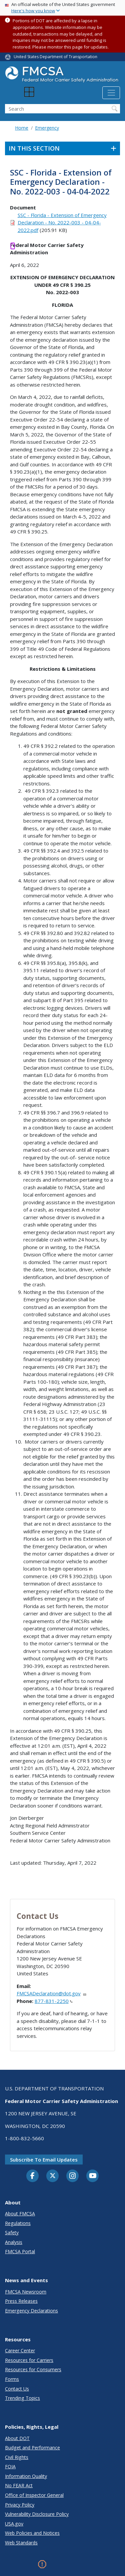  I want to click on view items in grid layout, so click(29, 92).